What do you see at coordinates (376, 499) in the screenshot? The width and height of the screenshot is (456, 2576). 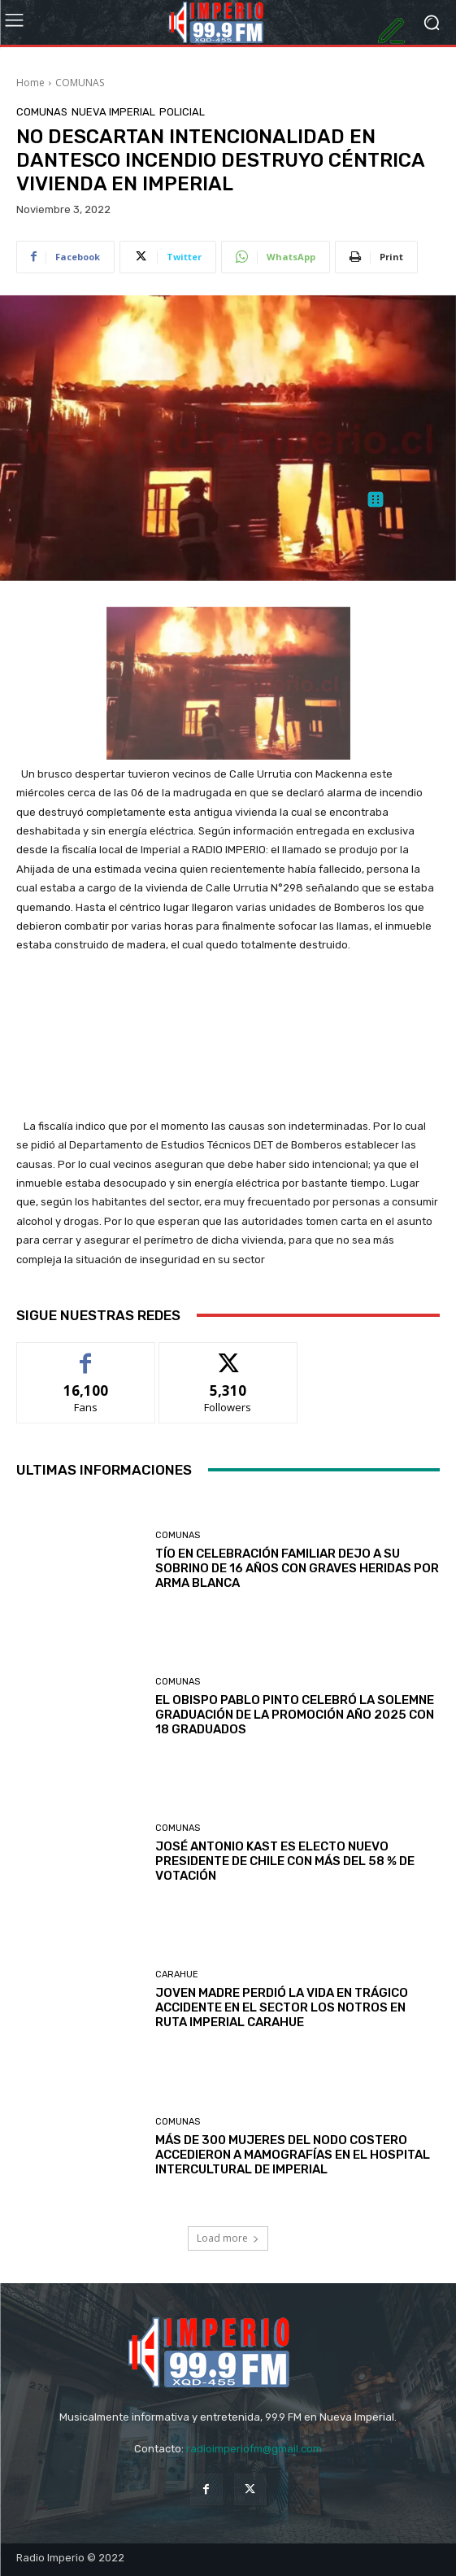 I see `roll the dice or generate a random result` at bounding box center [376, 499].